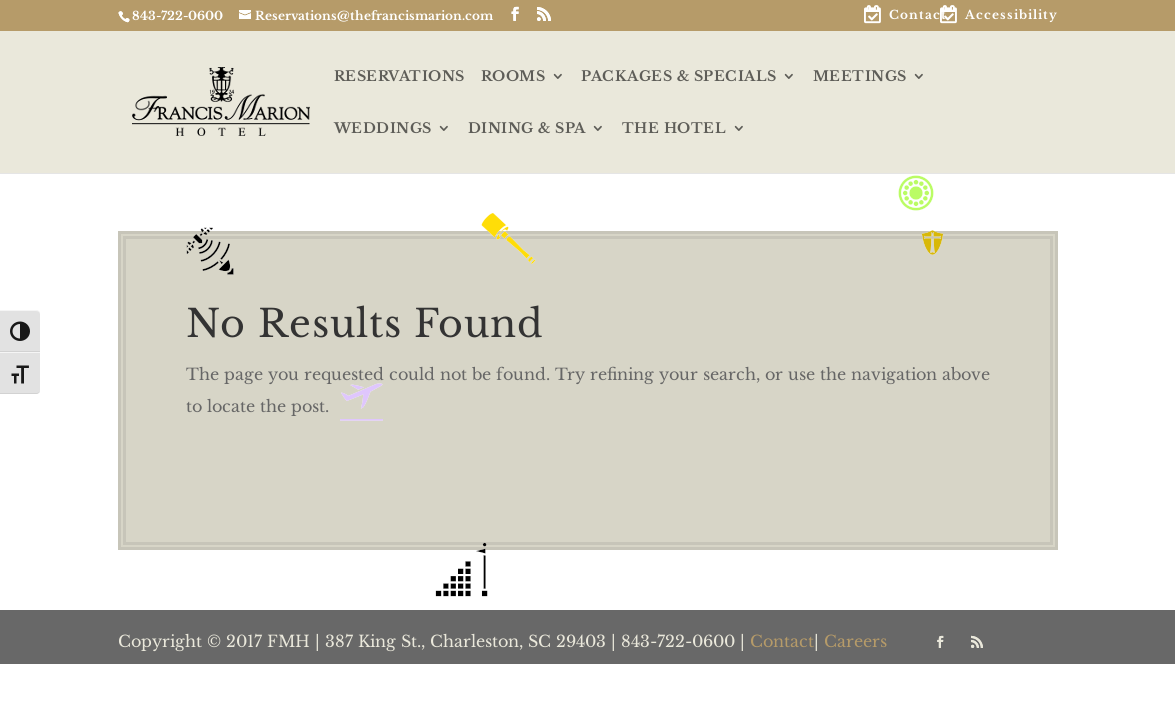 The width and height of the screenshot is (1175, 720). What do you see at coordinates (361, 401) in the screenshot?
I see `view departing flights` at bounding box center [361, 401].